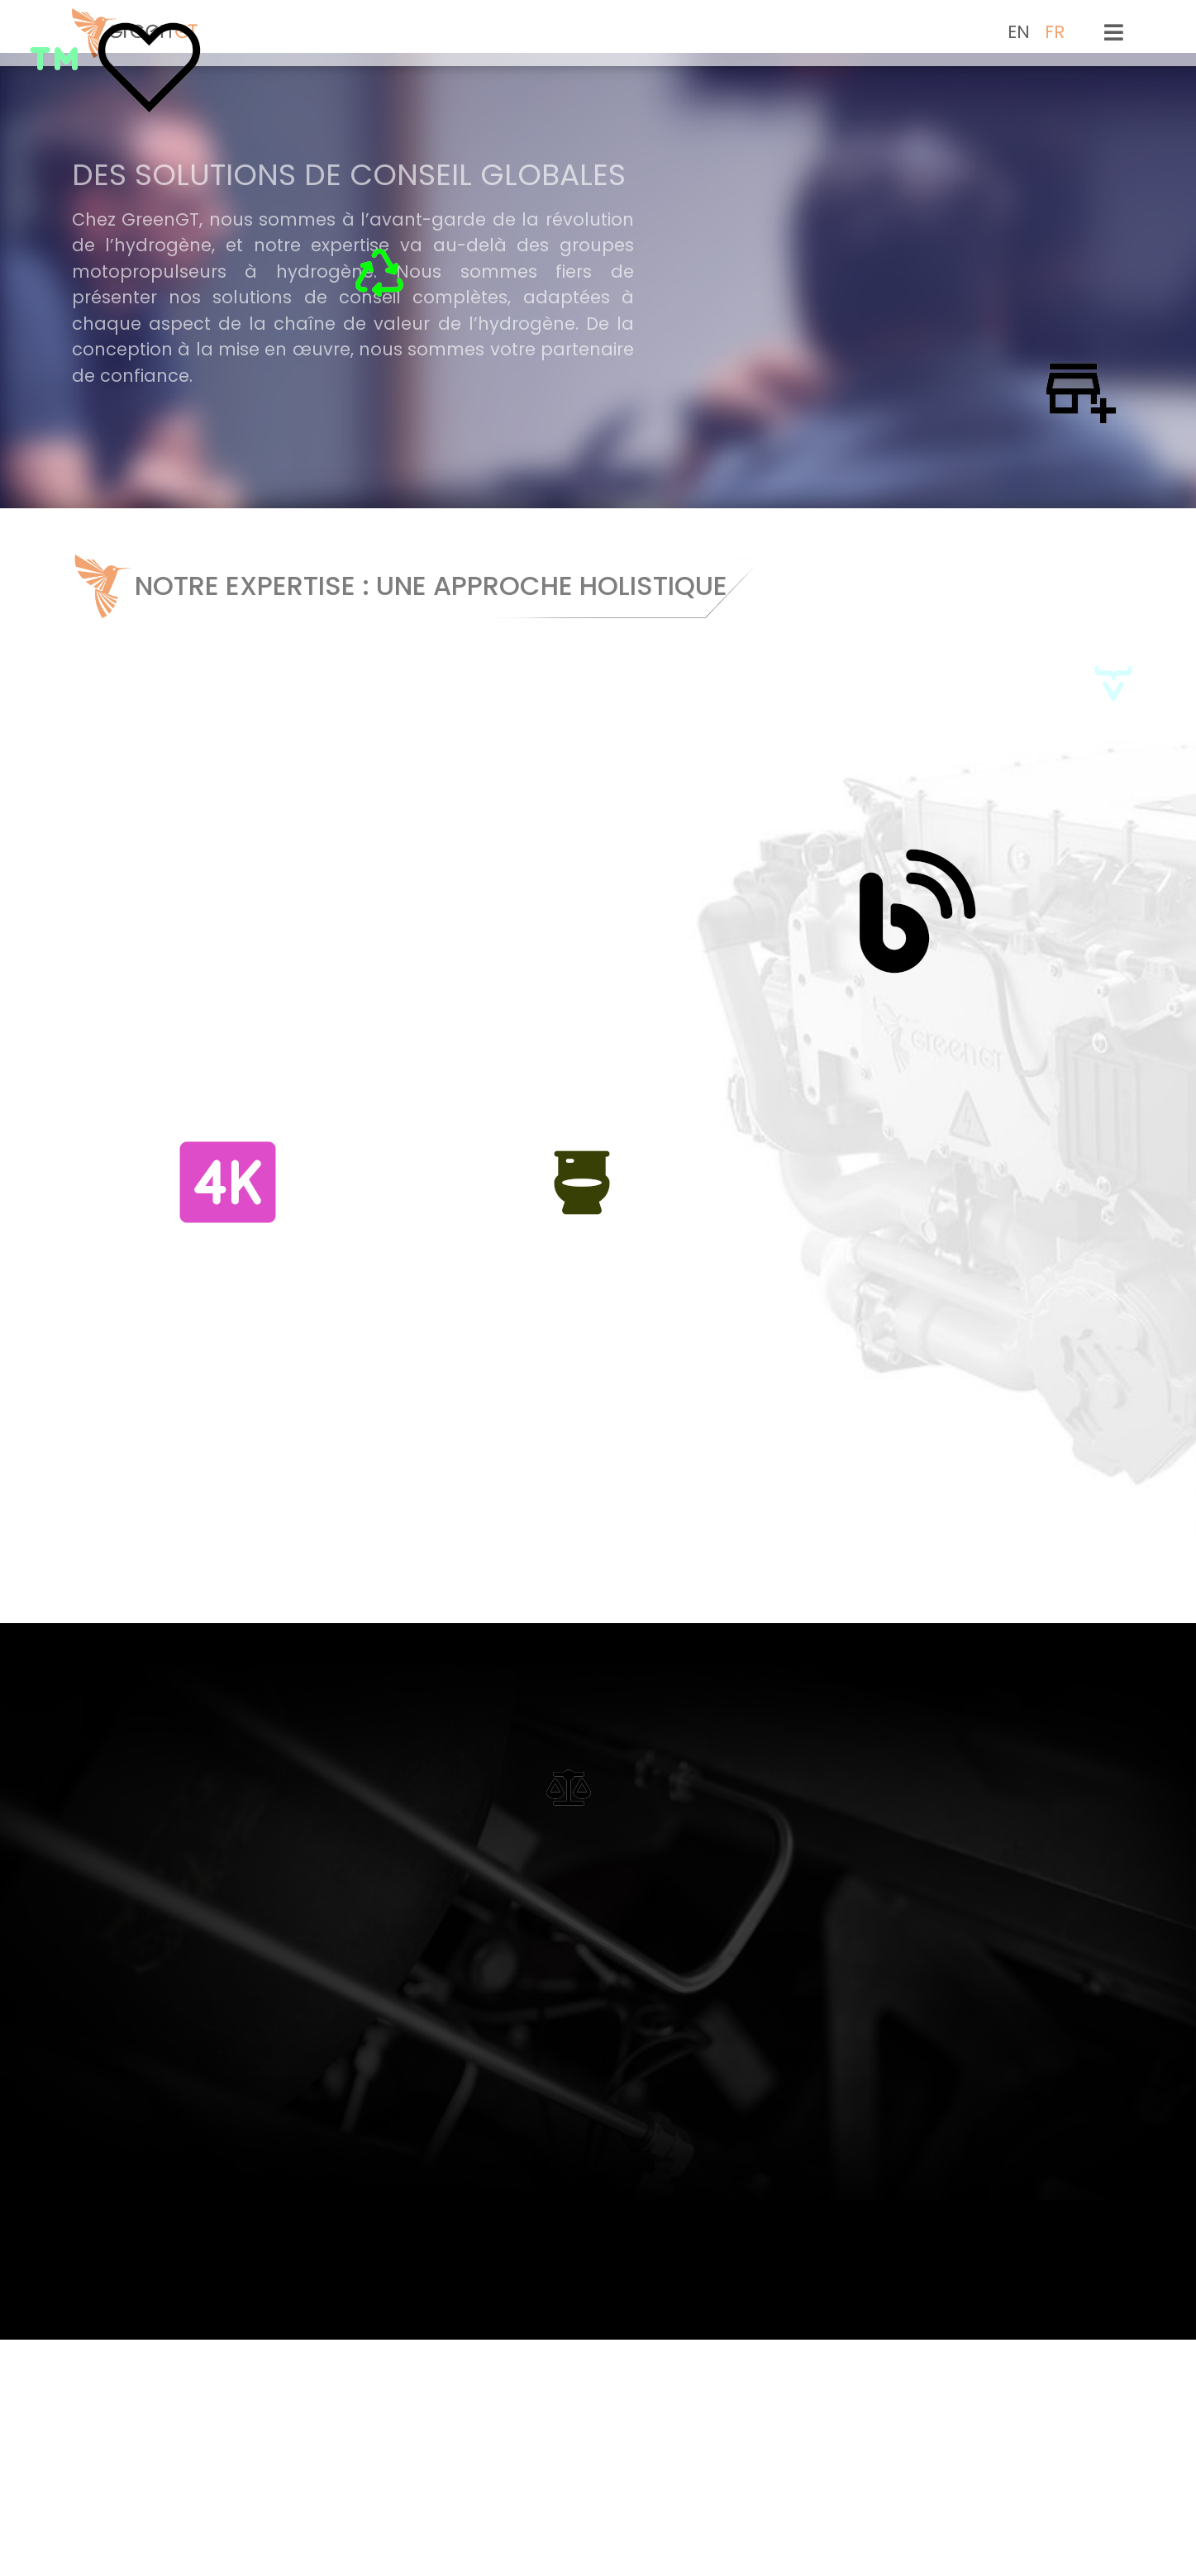 This screenshot has height=2576, width=1196. What do you see at coordinates (379, 273) in the screenshot?
I see `recycle or move item to recycling bin` at bounding box center [379, 273].